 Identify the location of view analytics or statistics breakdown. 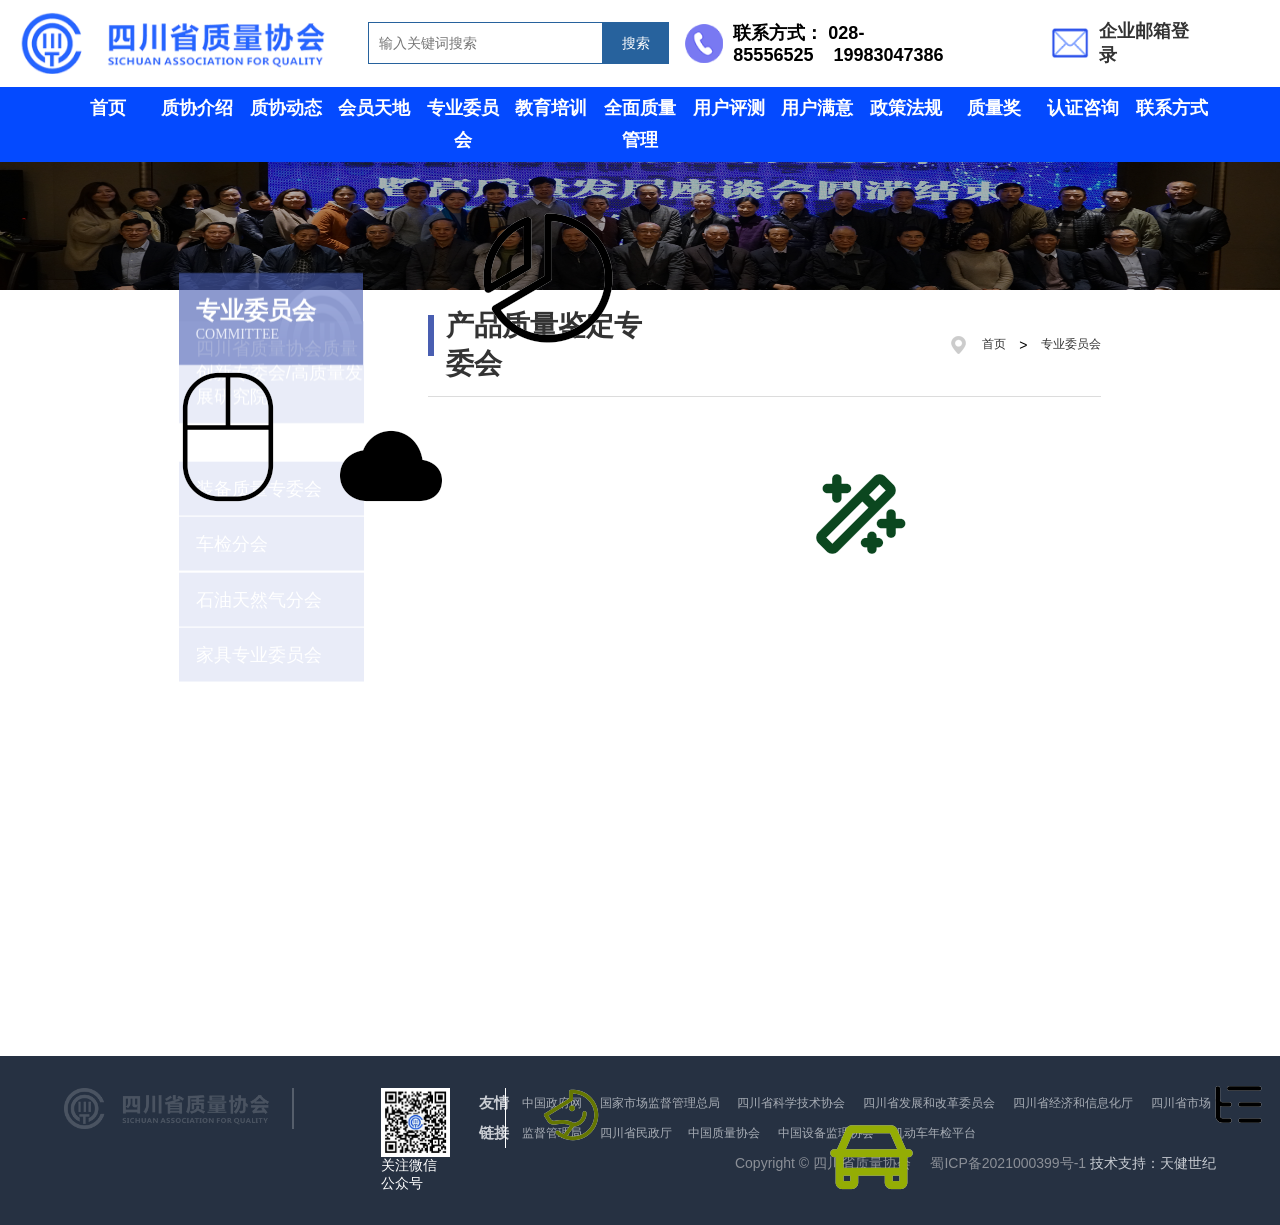
(548, 278).